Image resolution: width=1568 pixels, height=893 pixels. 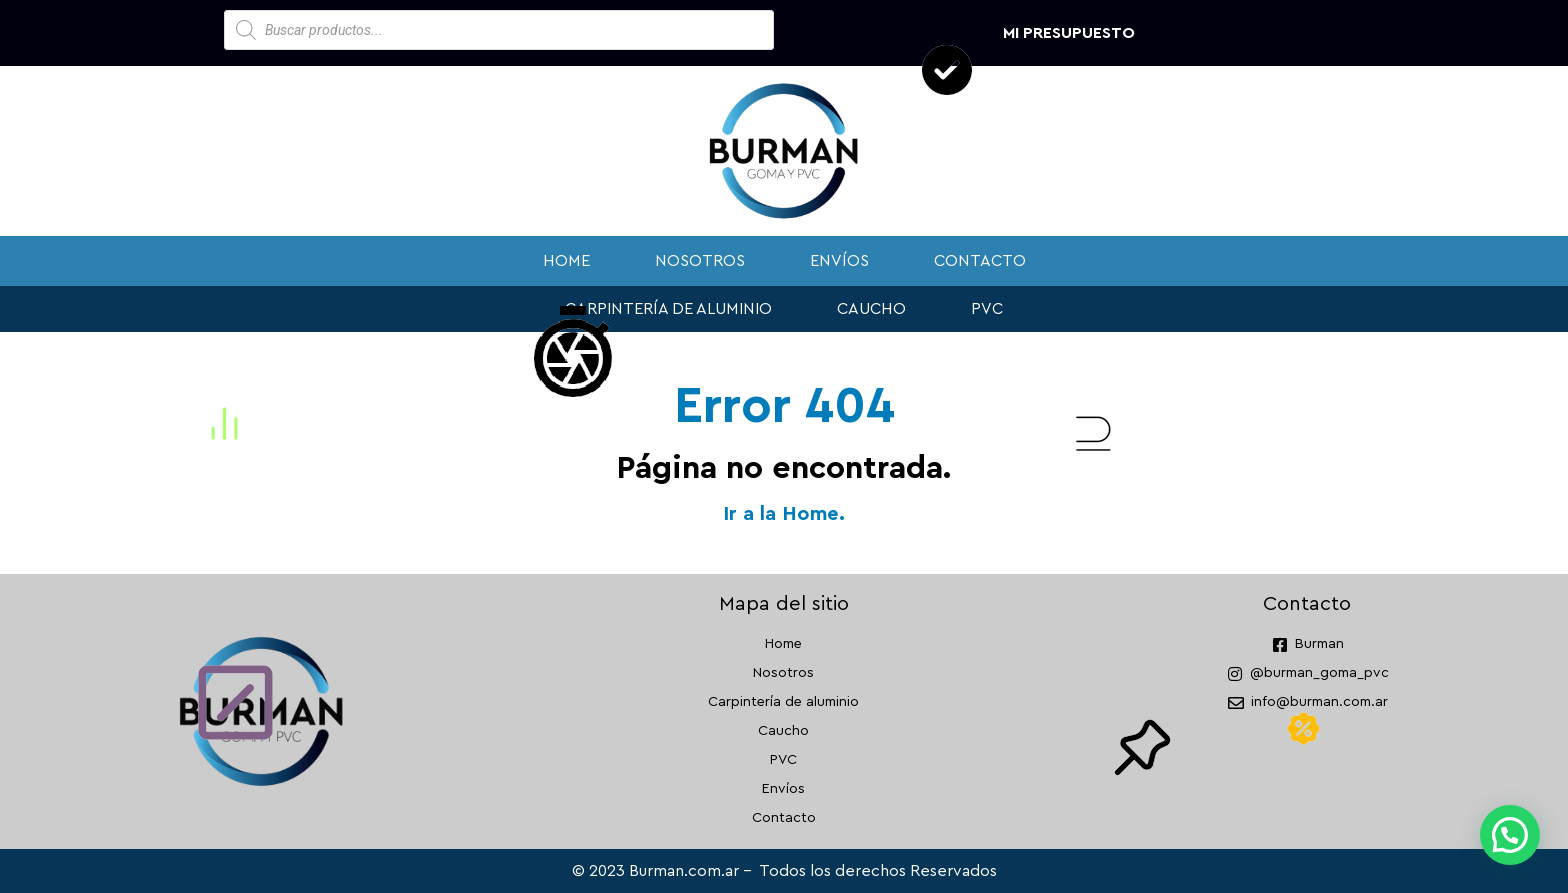 What do you see at coordinates (1303, 728) in the screenshot?
I see `view available discounts or promotions` at bounding box center [1303, 728].